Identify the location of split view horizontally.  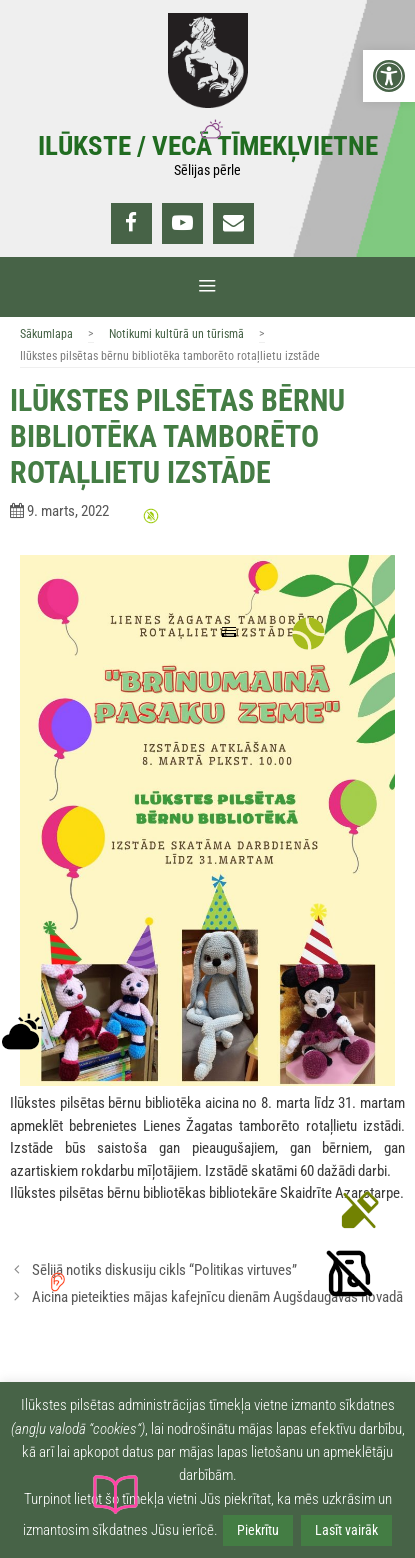
(229, 632).